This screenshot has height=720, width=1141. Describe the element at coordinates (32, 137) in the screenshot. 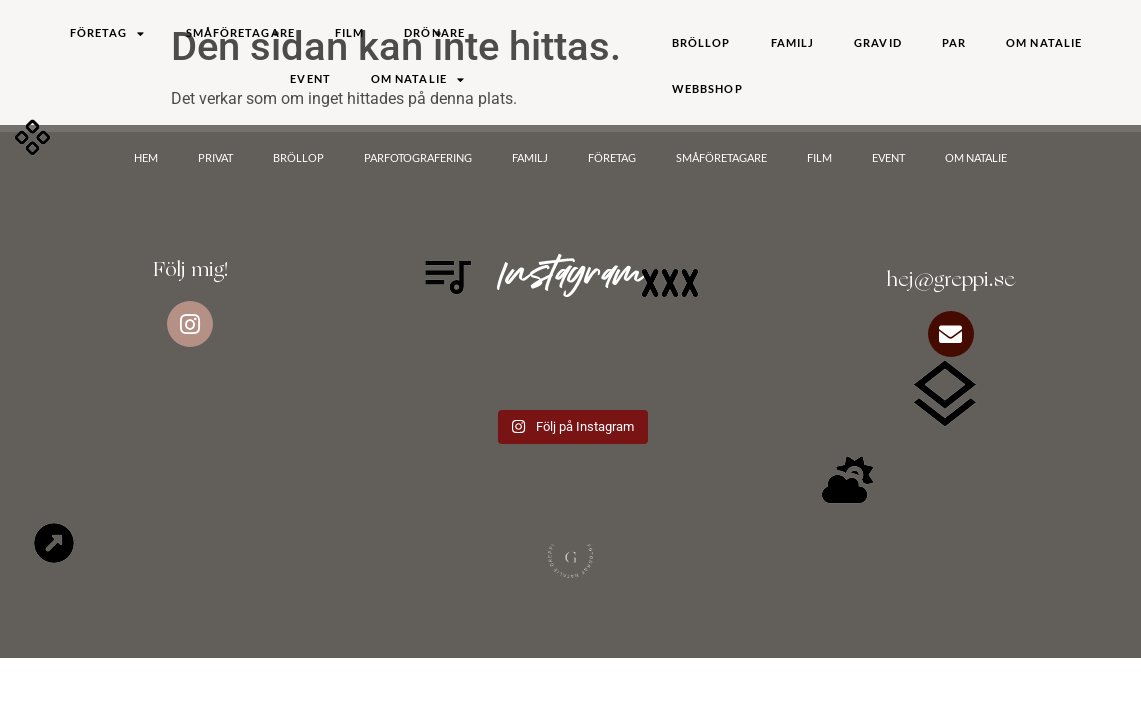

I see `view or manage UI components` at that location.